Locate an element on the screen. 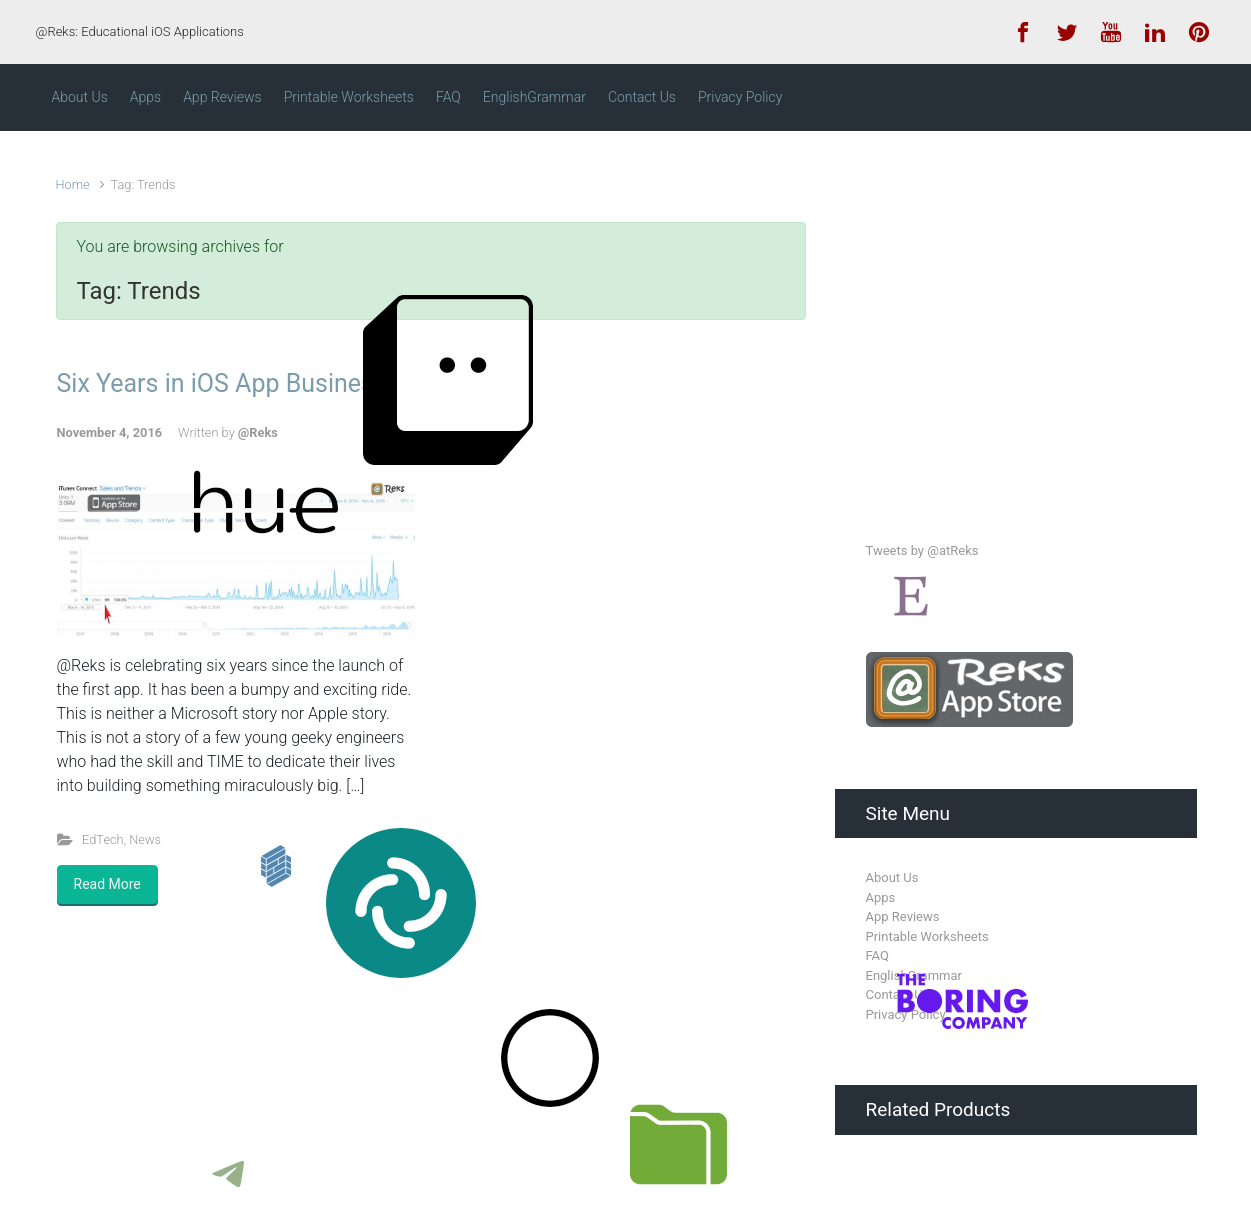 Image resolution: width=1251 pixels, height=1227 pixels. open Philips Hue smart lighting app is located at coordinates (266, 502).